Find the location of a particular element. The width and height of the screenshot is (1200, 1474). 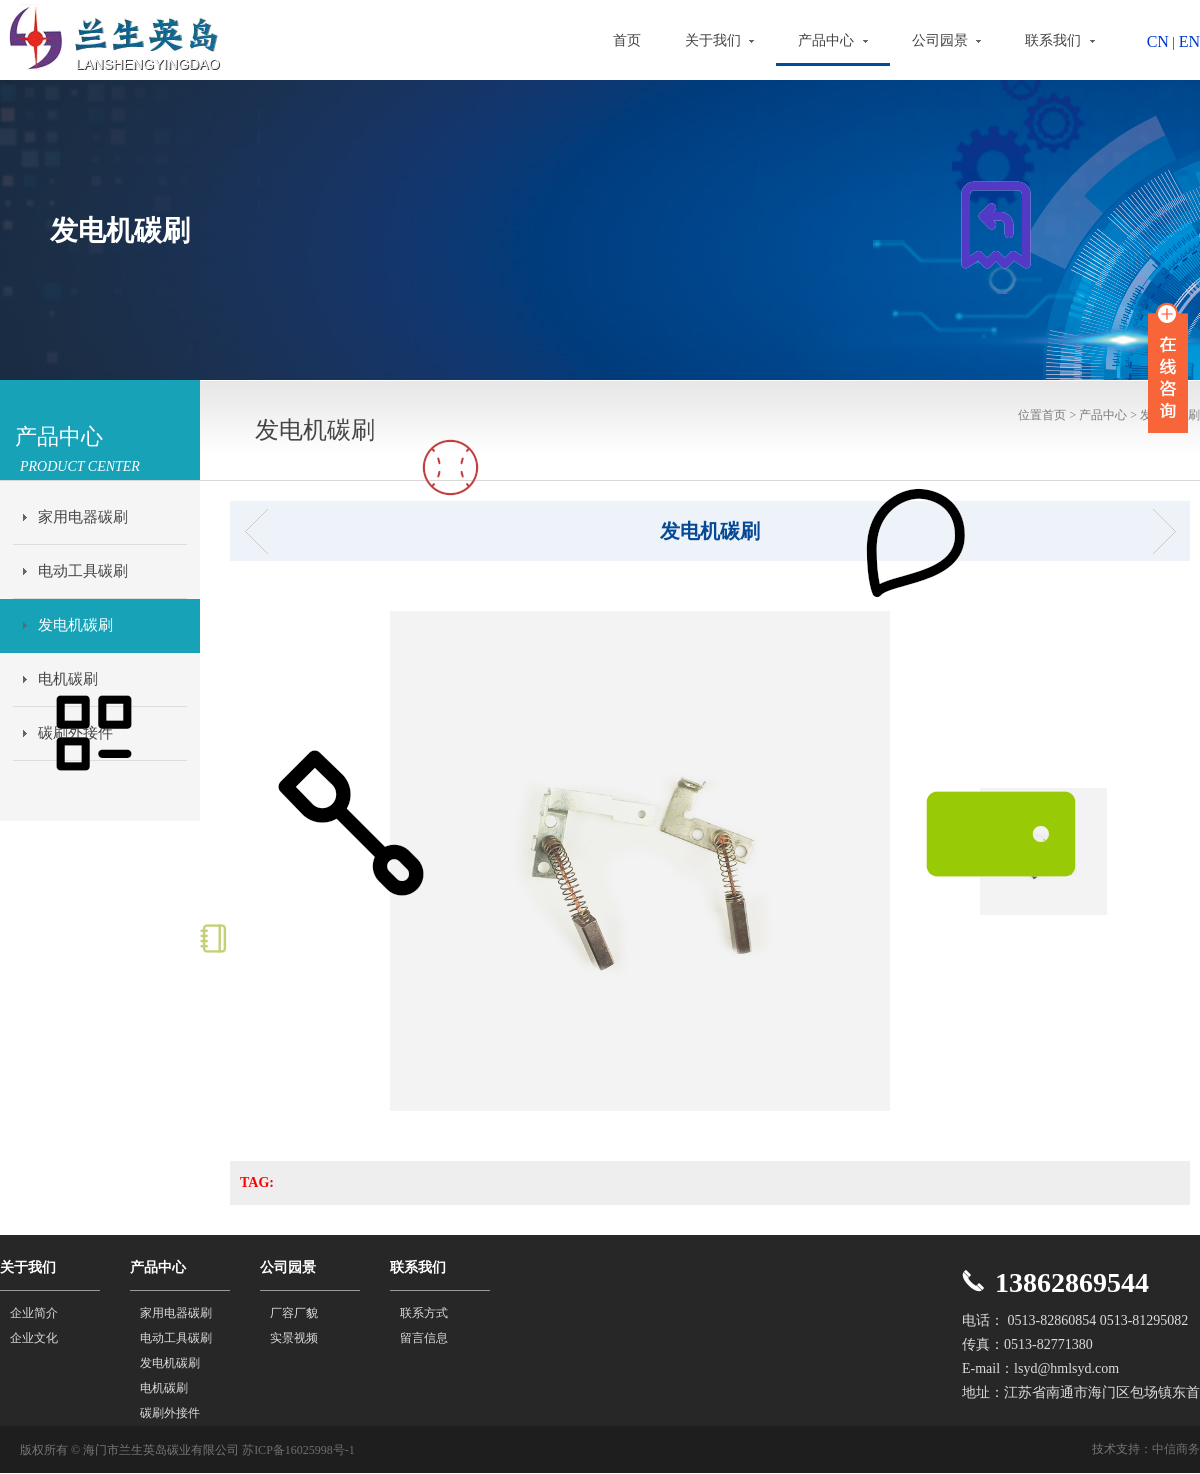

open the Storytel audiobook app is located at coordinates (916, 543).